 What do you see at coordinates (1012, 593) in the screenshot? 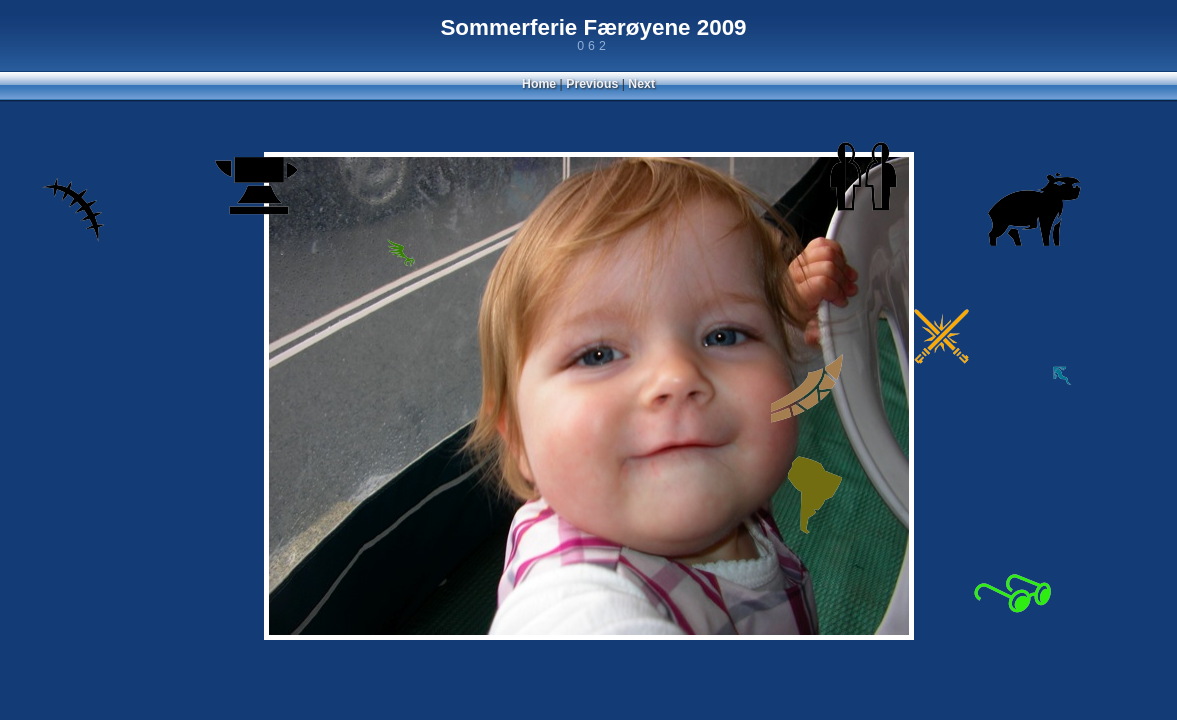
I see `toggle reading mode or accessibility features` at bounding box center [1012, 593].